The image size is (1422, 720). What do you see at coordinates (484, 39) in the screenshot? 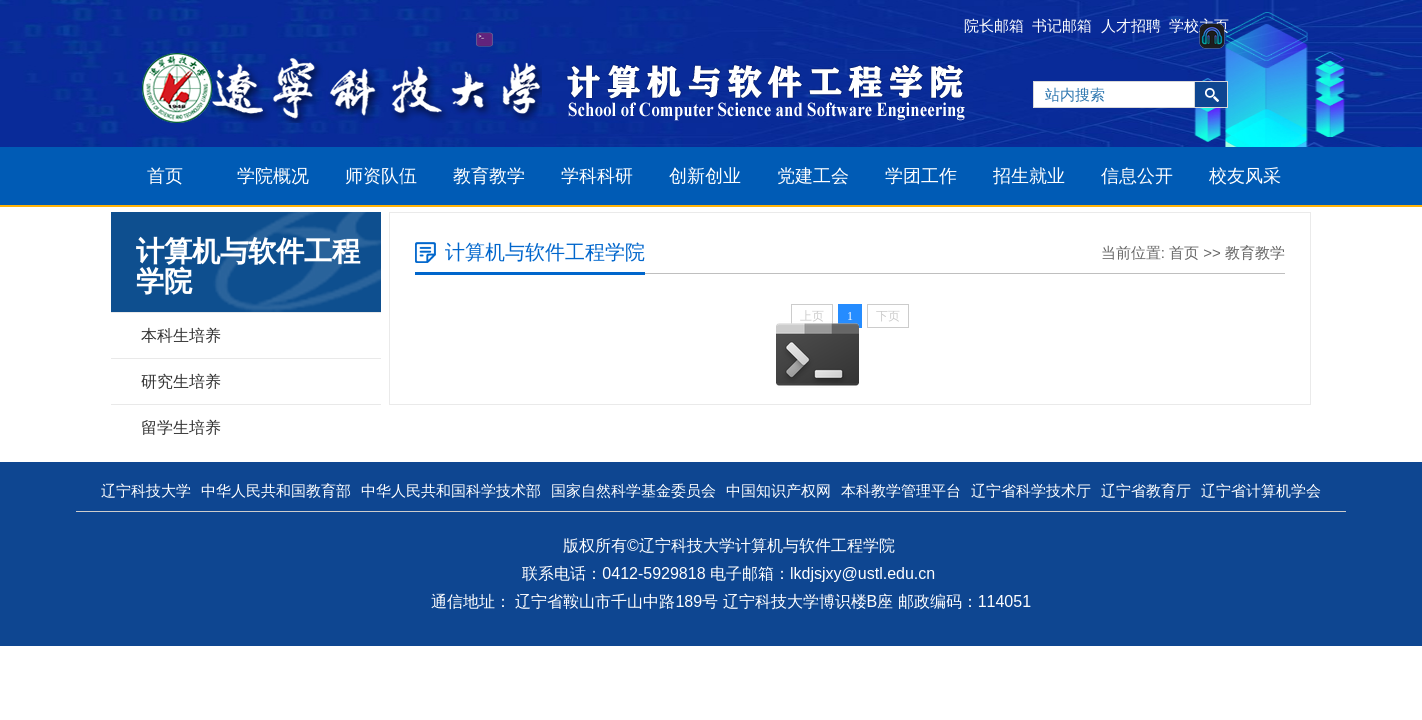
I see `open root terminal with administrator privileges` at bounding box center [484, 39].